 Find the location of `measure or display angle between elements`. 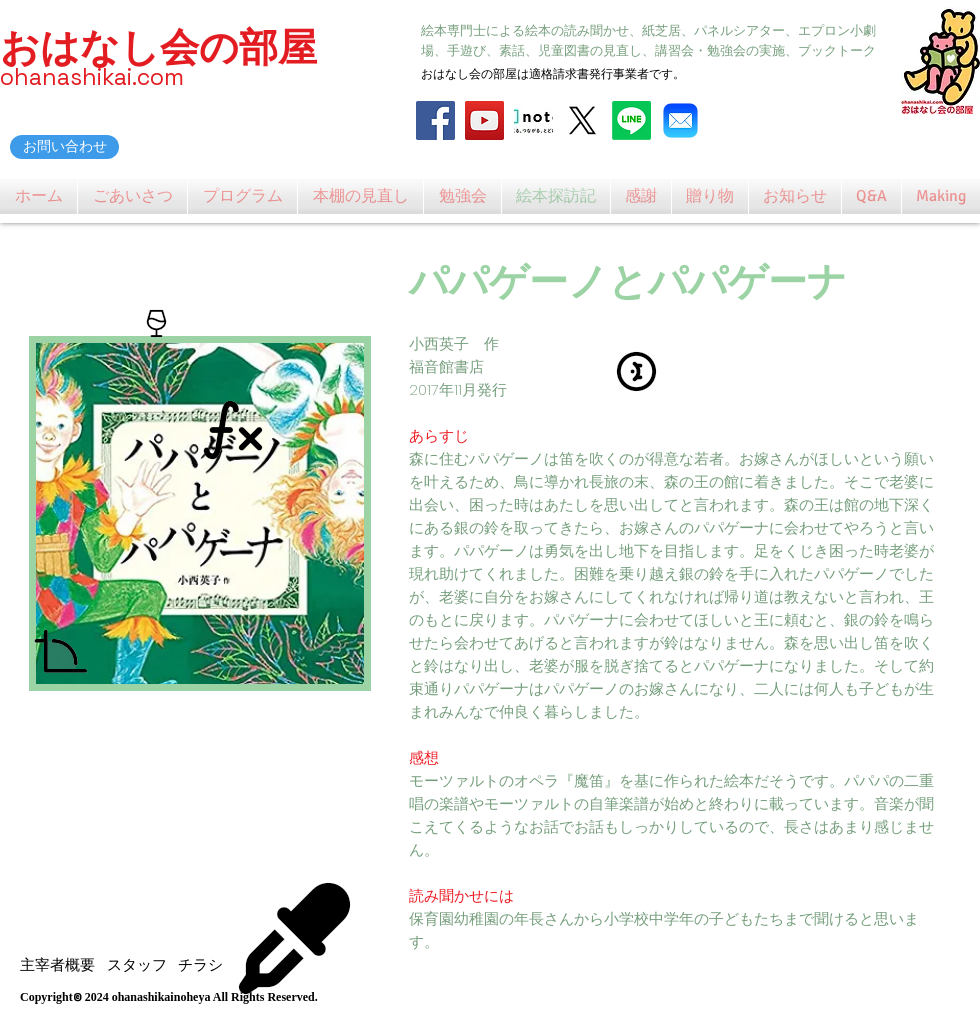

measure or display angle between elements is located at coordinates (59, 654).